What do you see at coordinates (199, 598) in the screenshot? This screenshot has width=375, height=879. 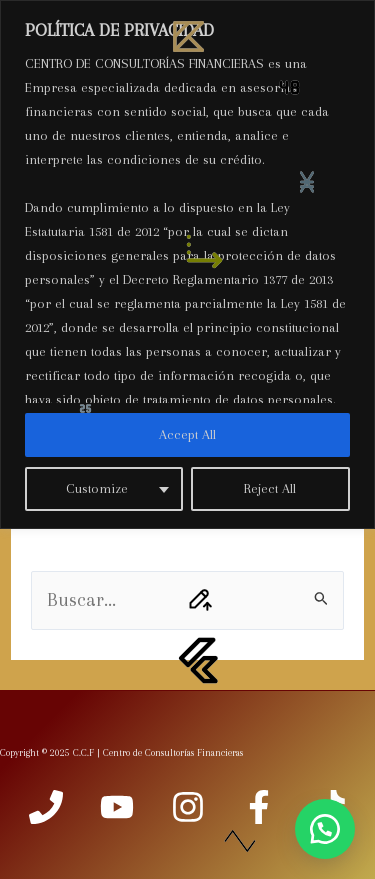 I see `upload or publish your edits` at bounding box center [199, 598].